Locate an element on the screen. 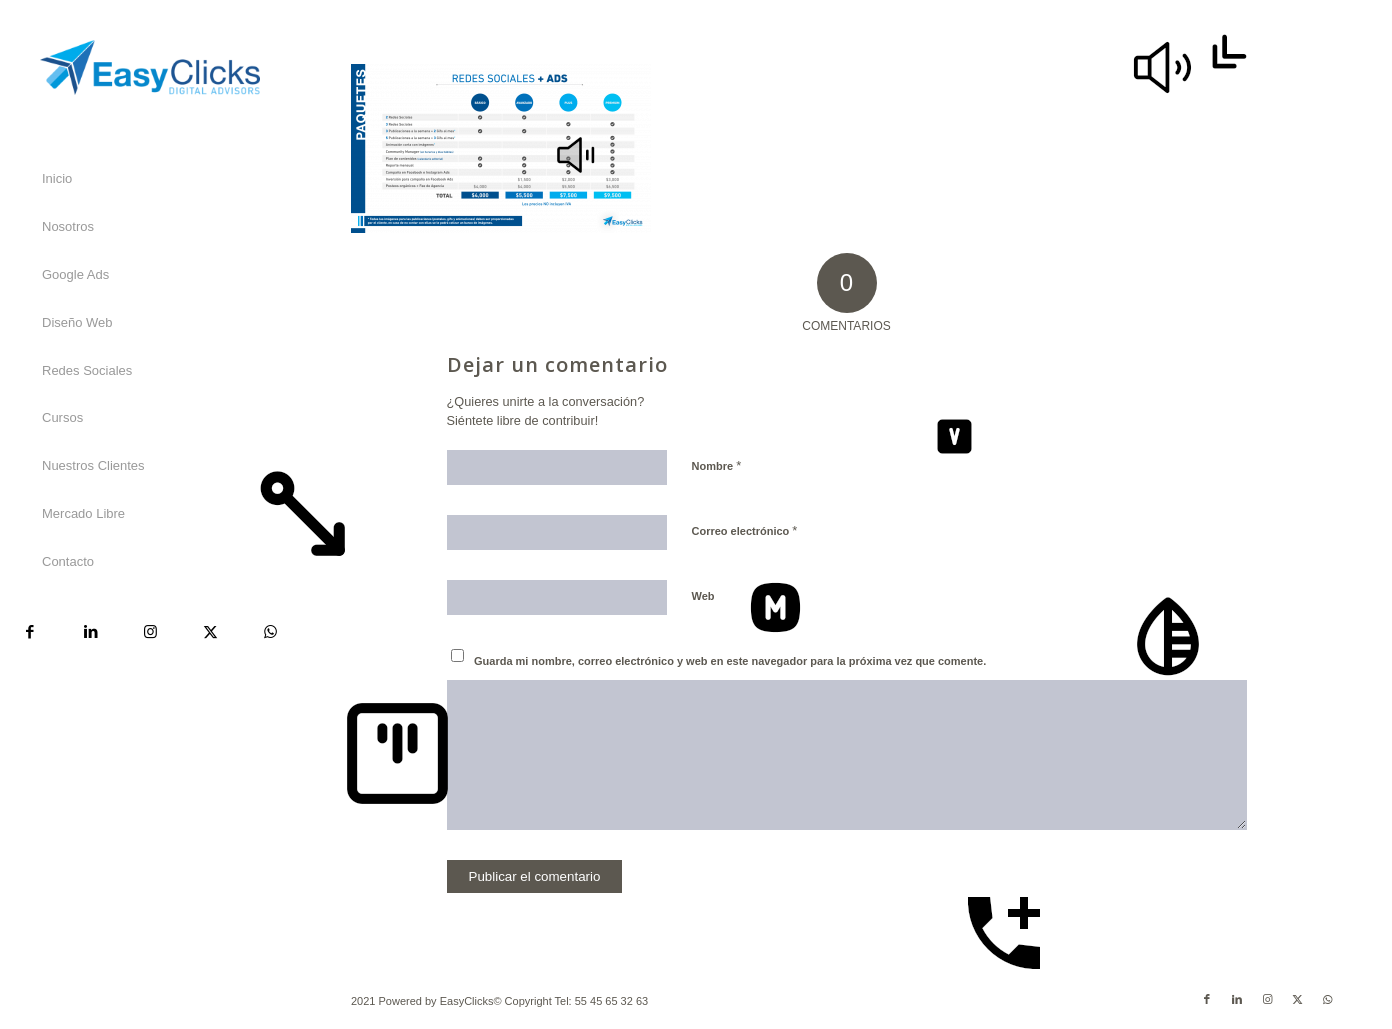 The image size is (1392, 1029). adjust water or humidity level is located at coordinates (1168, 639).